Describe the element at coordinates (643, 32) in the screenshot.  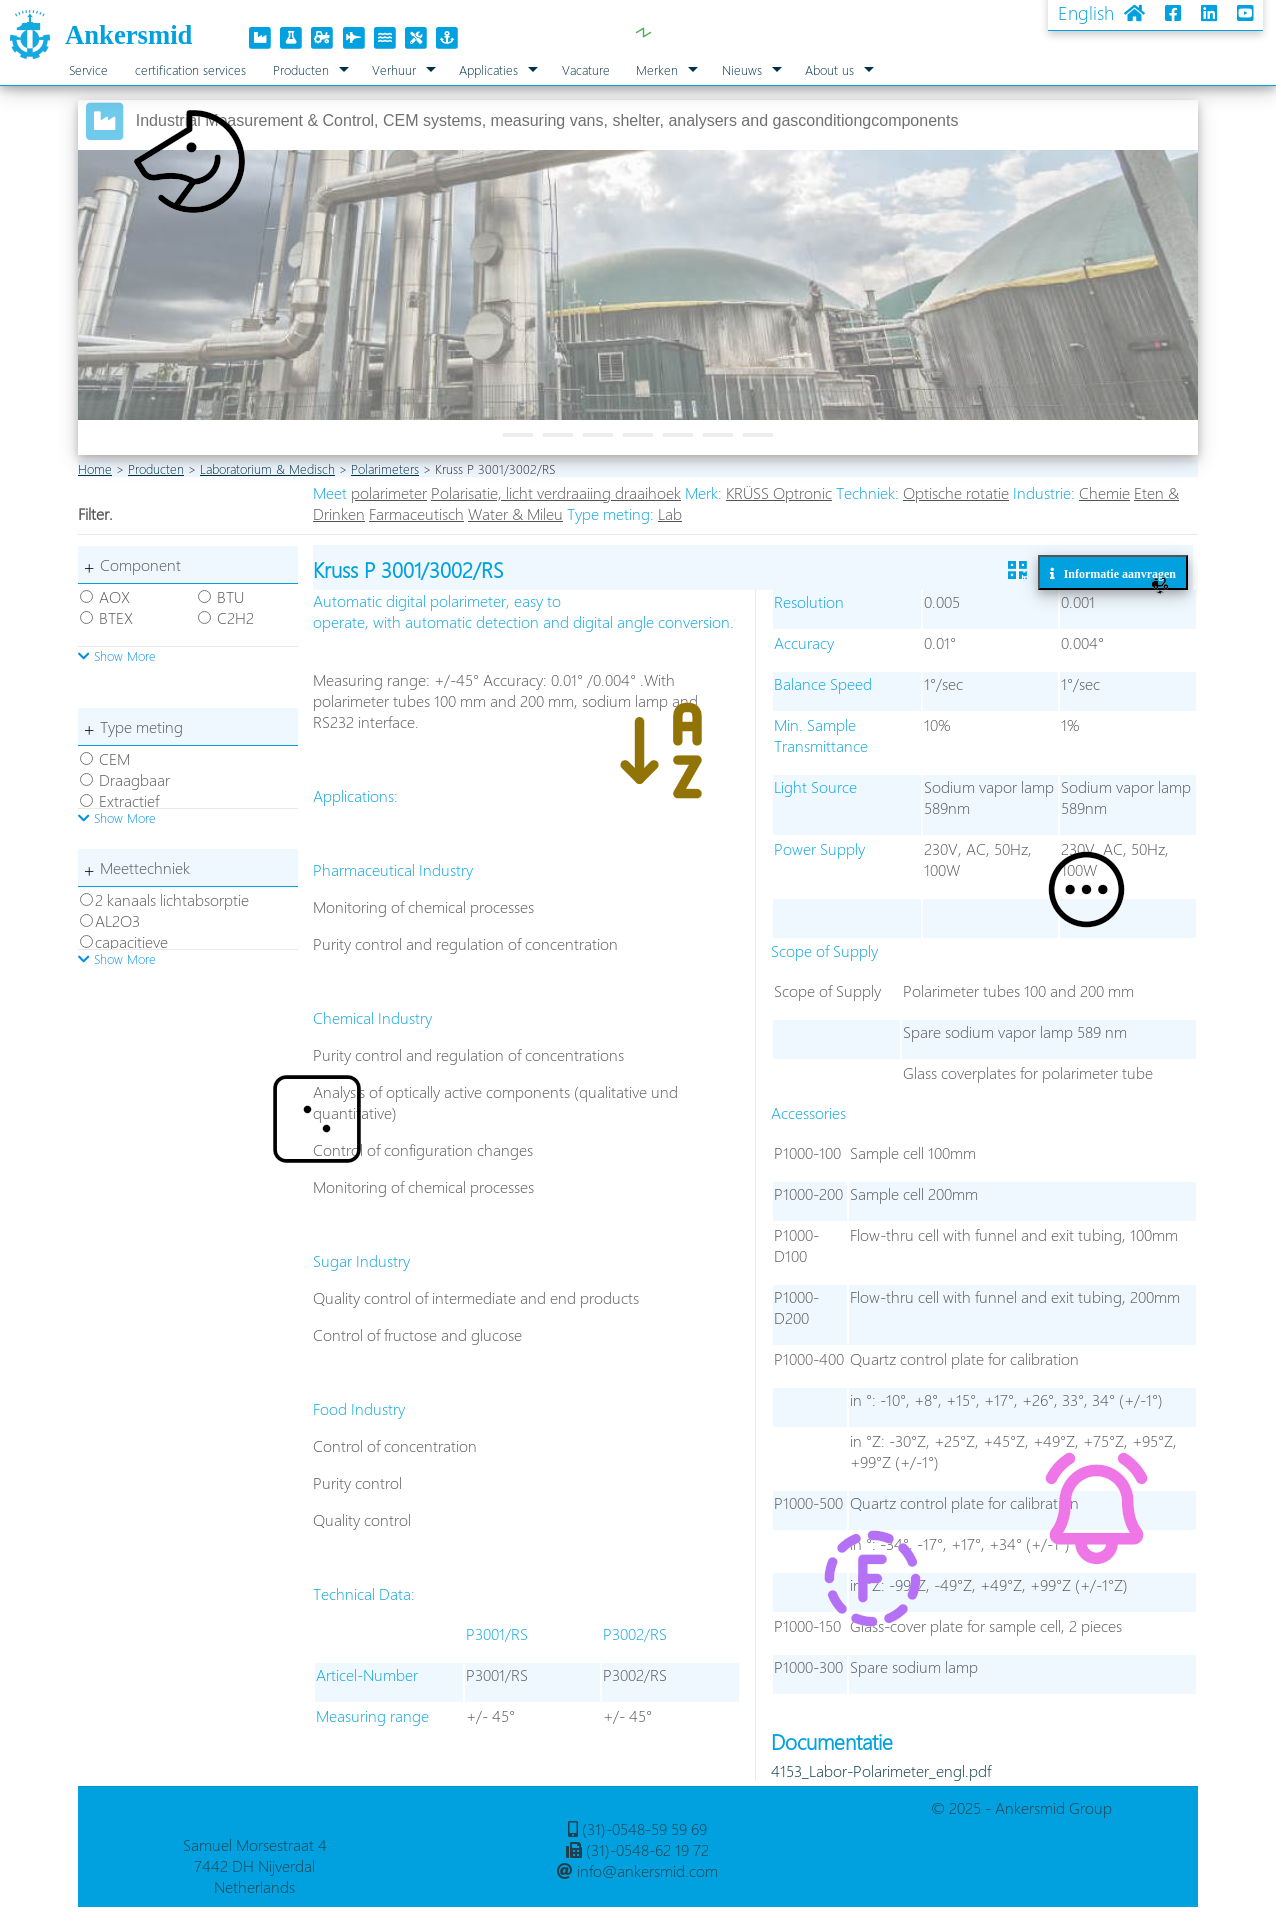
I see `select sawtooth waveform in audio synthesizer` at that location.